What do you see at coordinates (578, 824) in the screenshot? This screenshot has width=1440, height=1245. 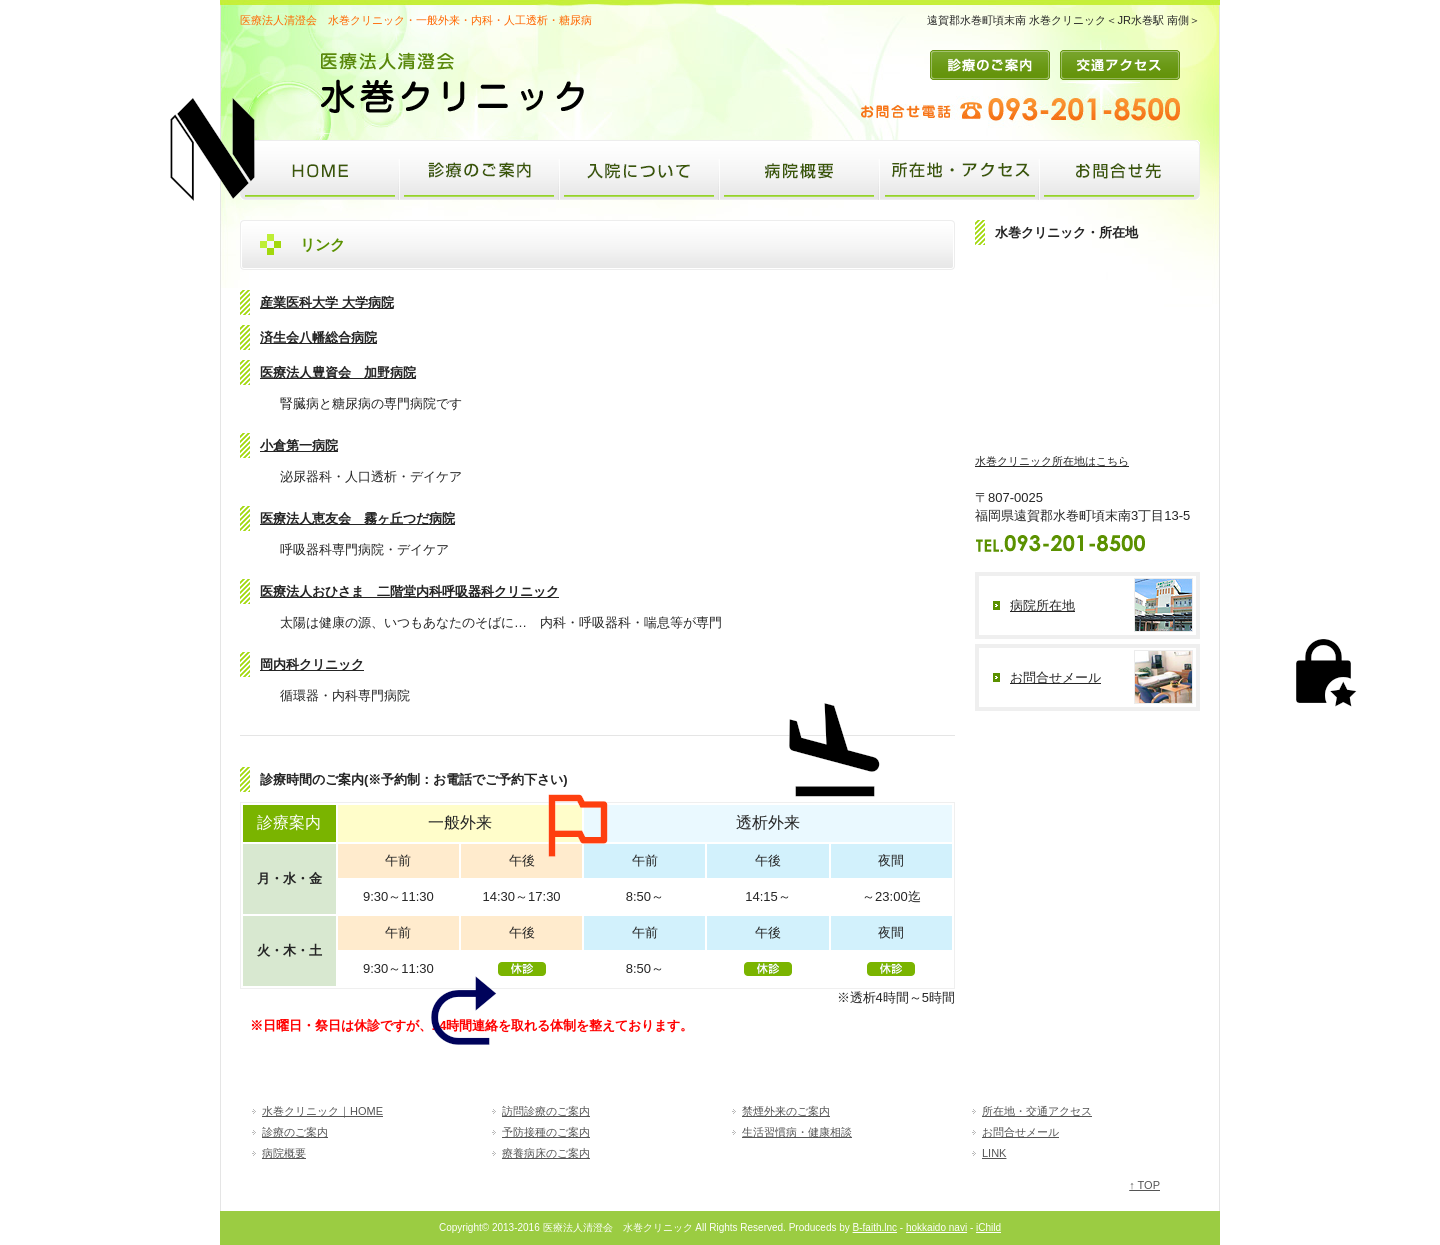 I see `flag an item for review or attention` at bounding box center [578, 824].